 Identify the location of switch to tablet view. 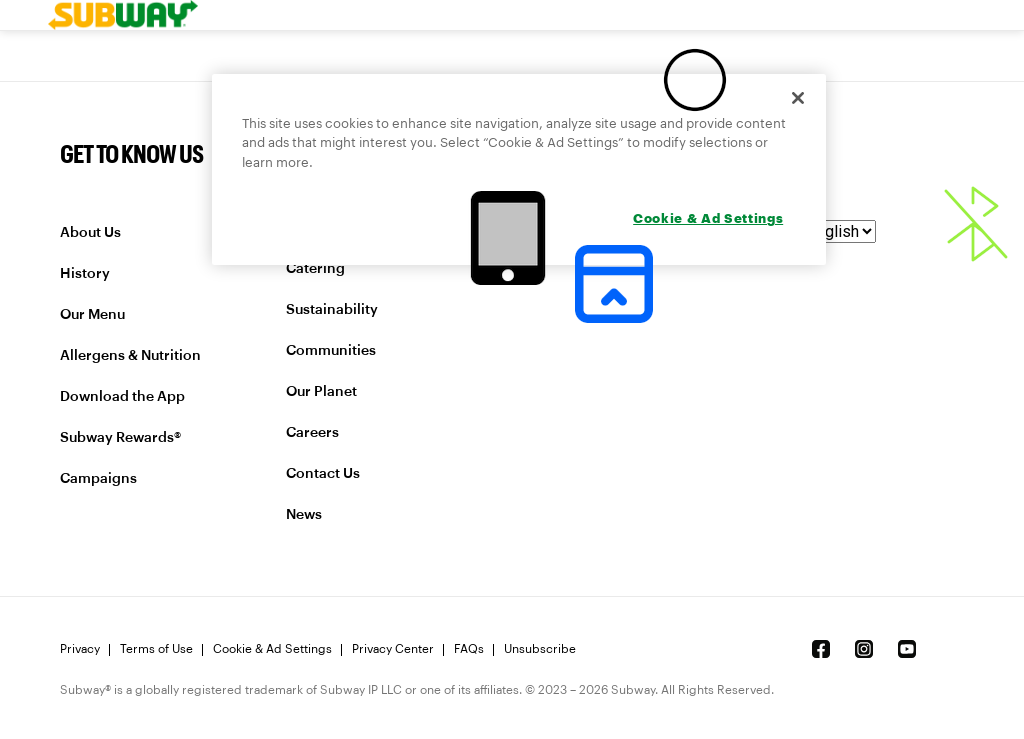
(510, 238).